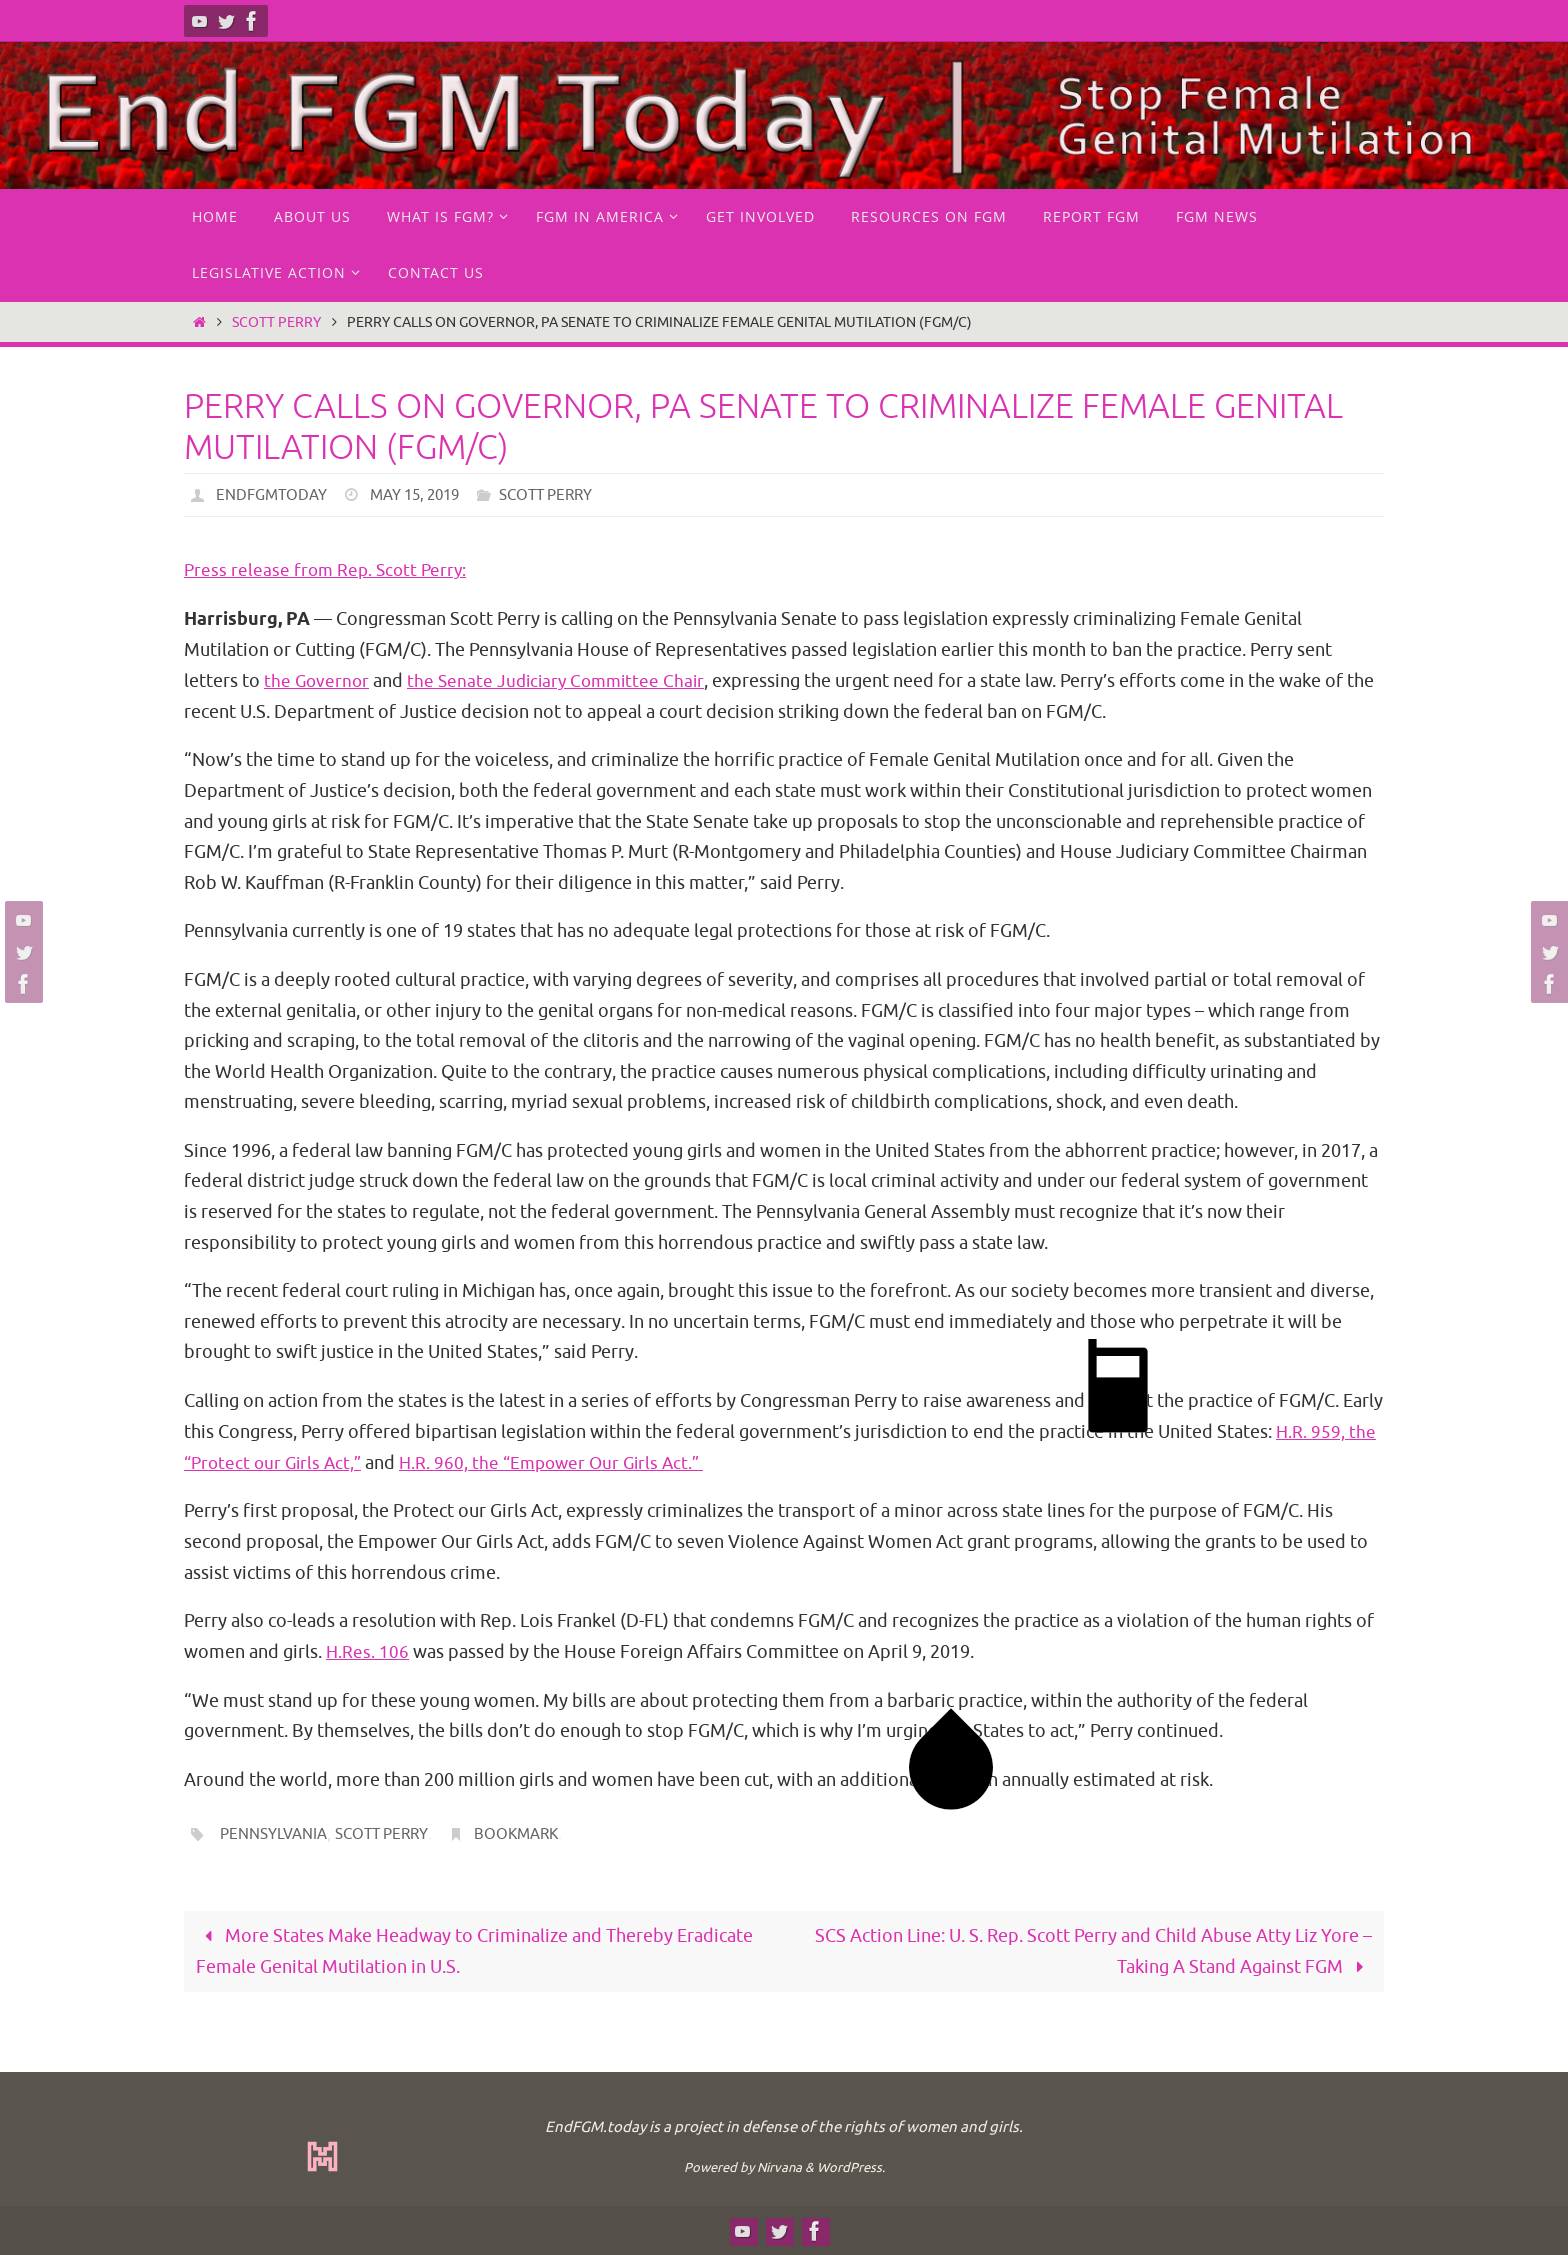 This screenshot has height=2255, width=1568. Describe the element at coordinates (1118, 1390) in the screenshot. I see `indicates mobile device or phone functionality` at that location.